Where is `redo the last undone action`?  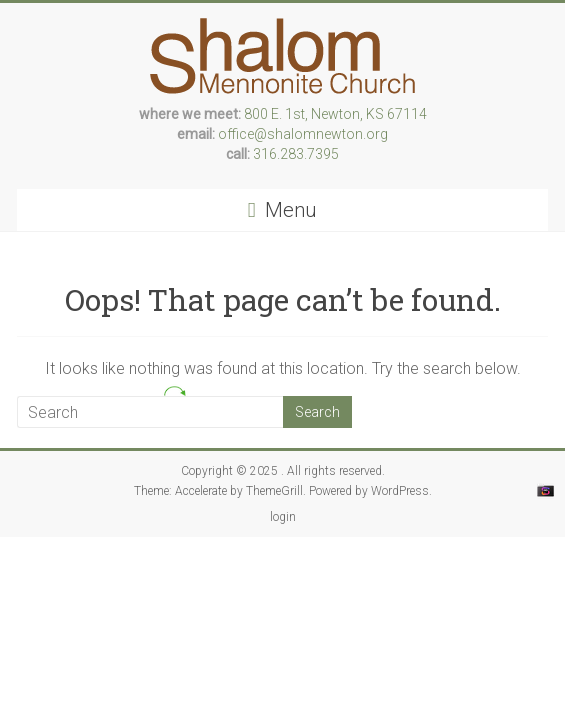
redo the last undone action is located at coordinates (175, 391).